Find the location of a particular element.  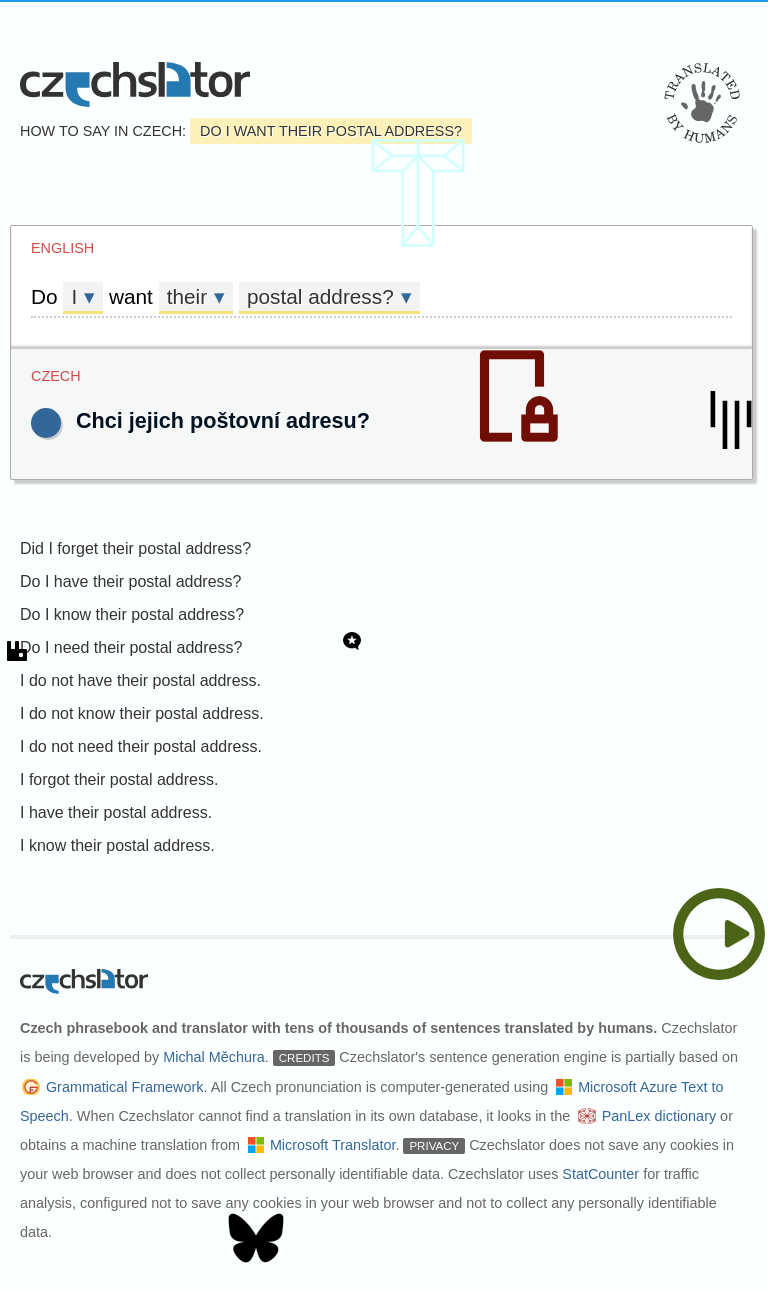

open the Micro.blog app is located at coordinates (352, 641).